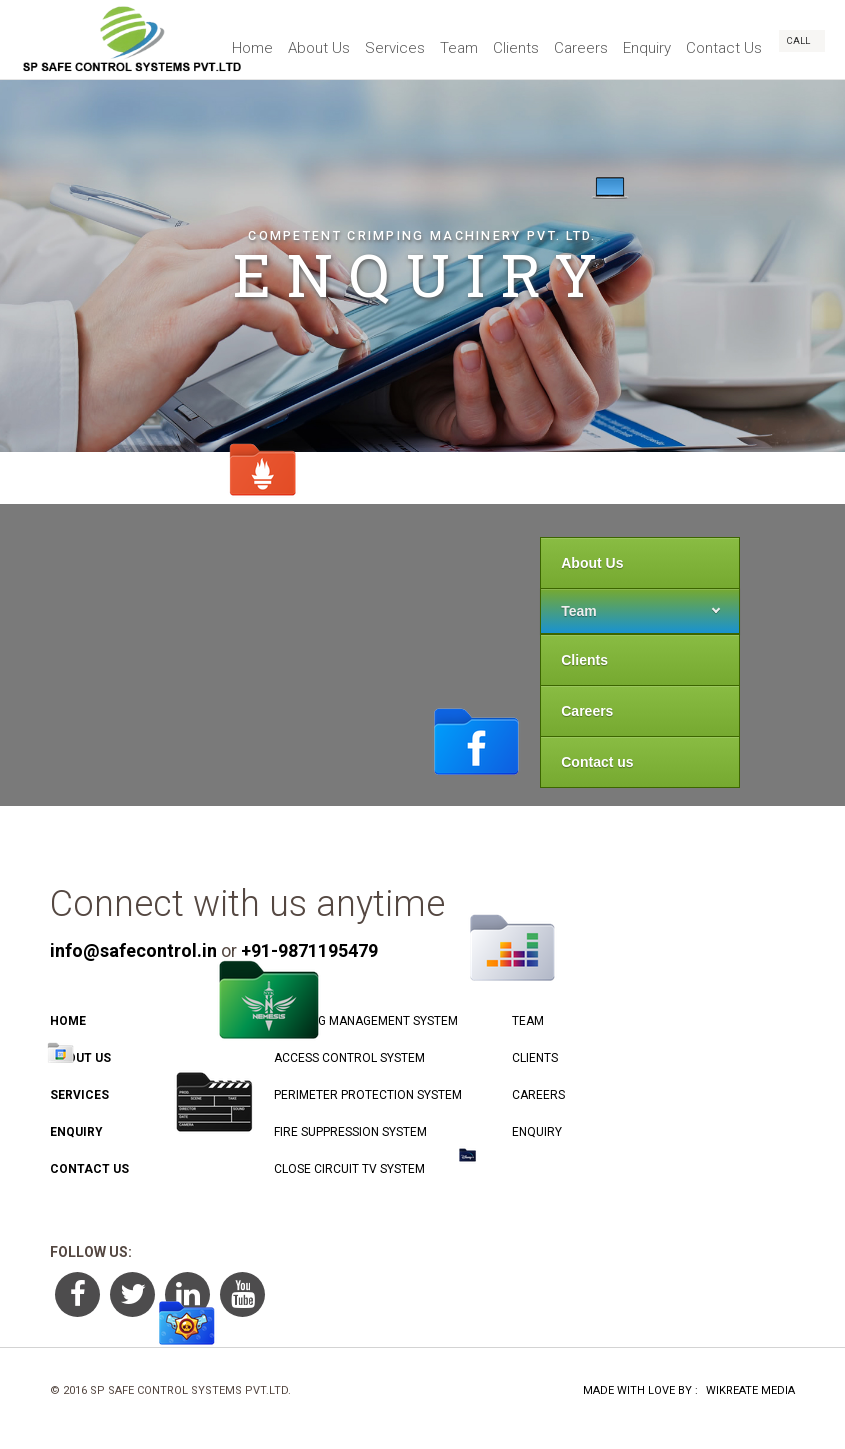 The width and height of the screenshot is (845, 1449). What do you see at coordinates (467, 1155) in the screenshot?
I see `open disney+ media folder` at bounding box center [467, 1155].